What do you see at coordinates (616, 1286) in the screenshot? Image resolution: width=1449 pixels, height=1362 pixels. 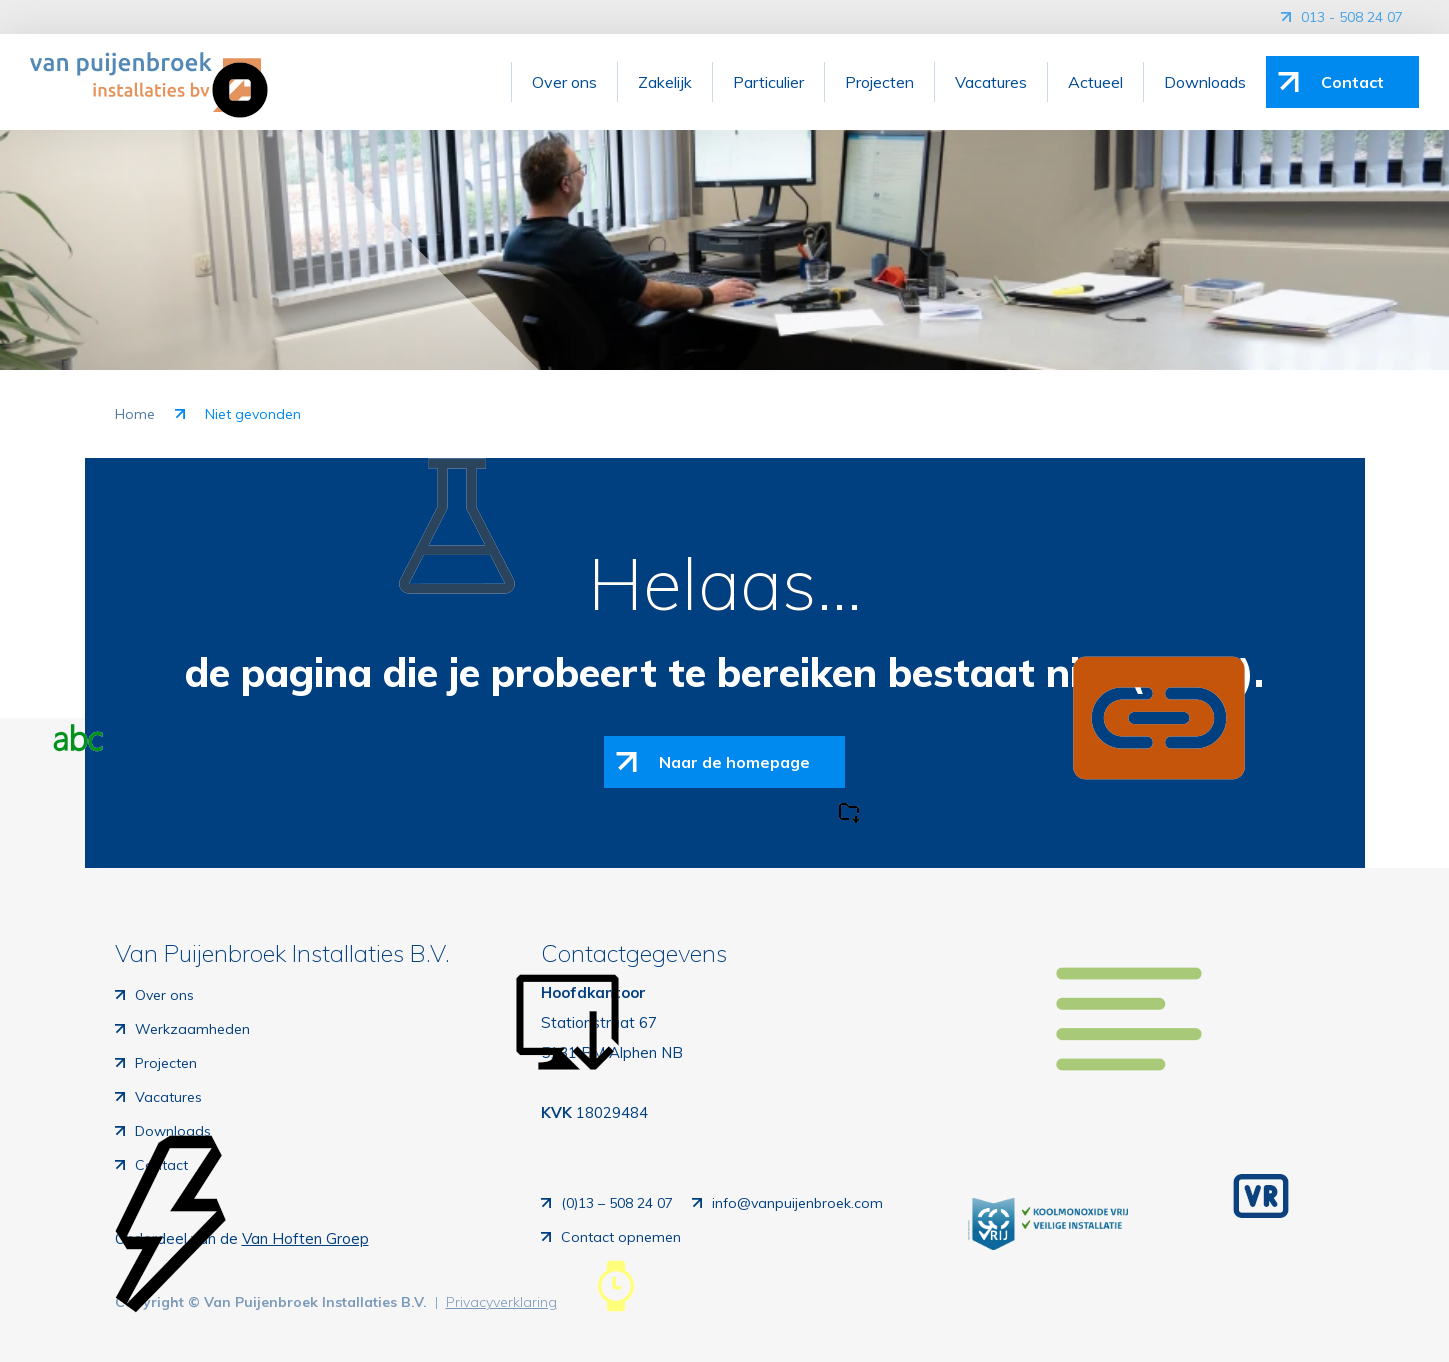 I see `view or manage watch mode for file changes` at bounding box center [616, 1286].